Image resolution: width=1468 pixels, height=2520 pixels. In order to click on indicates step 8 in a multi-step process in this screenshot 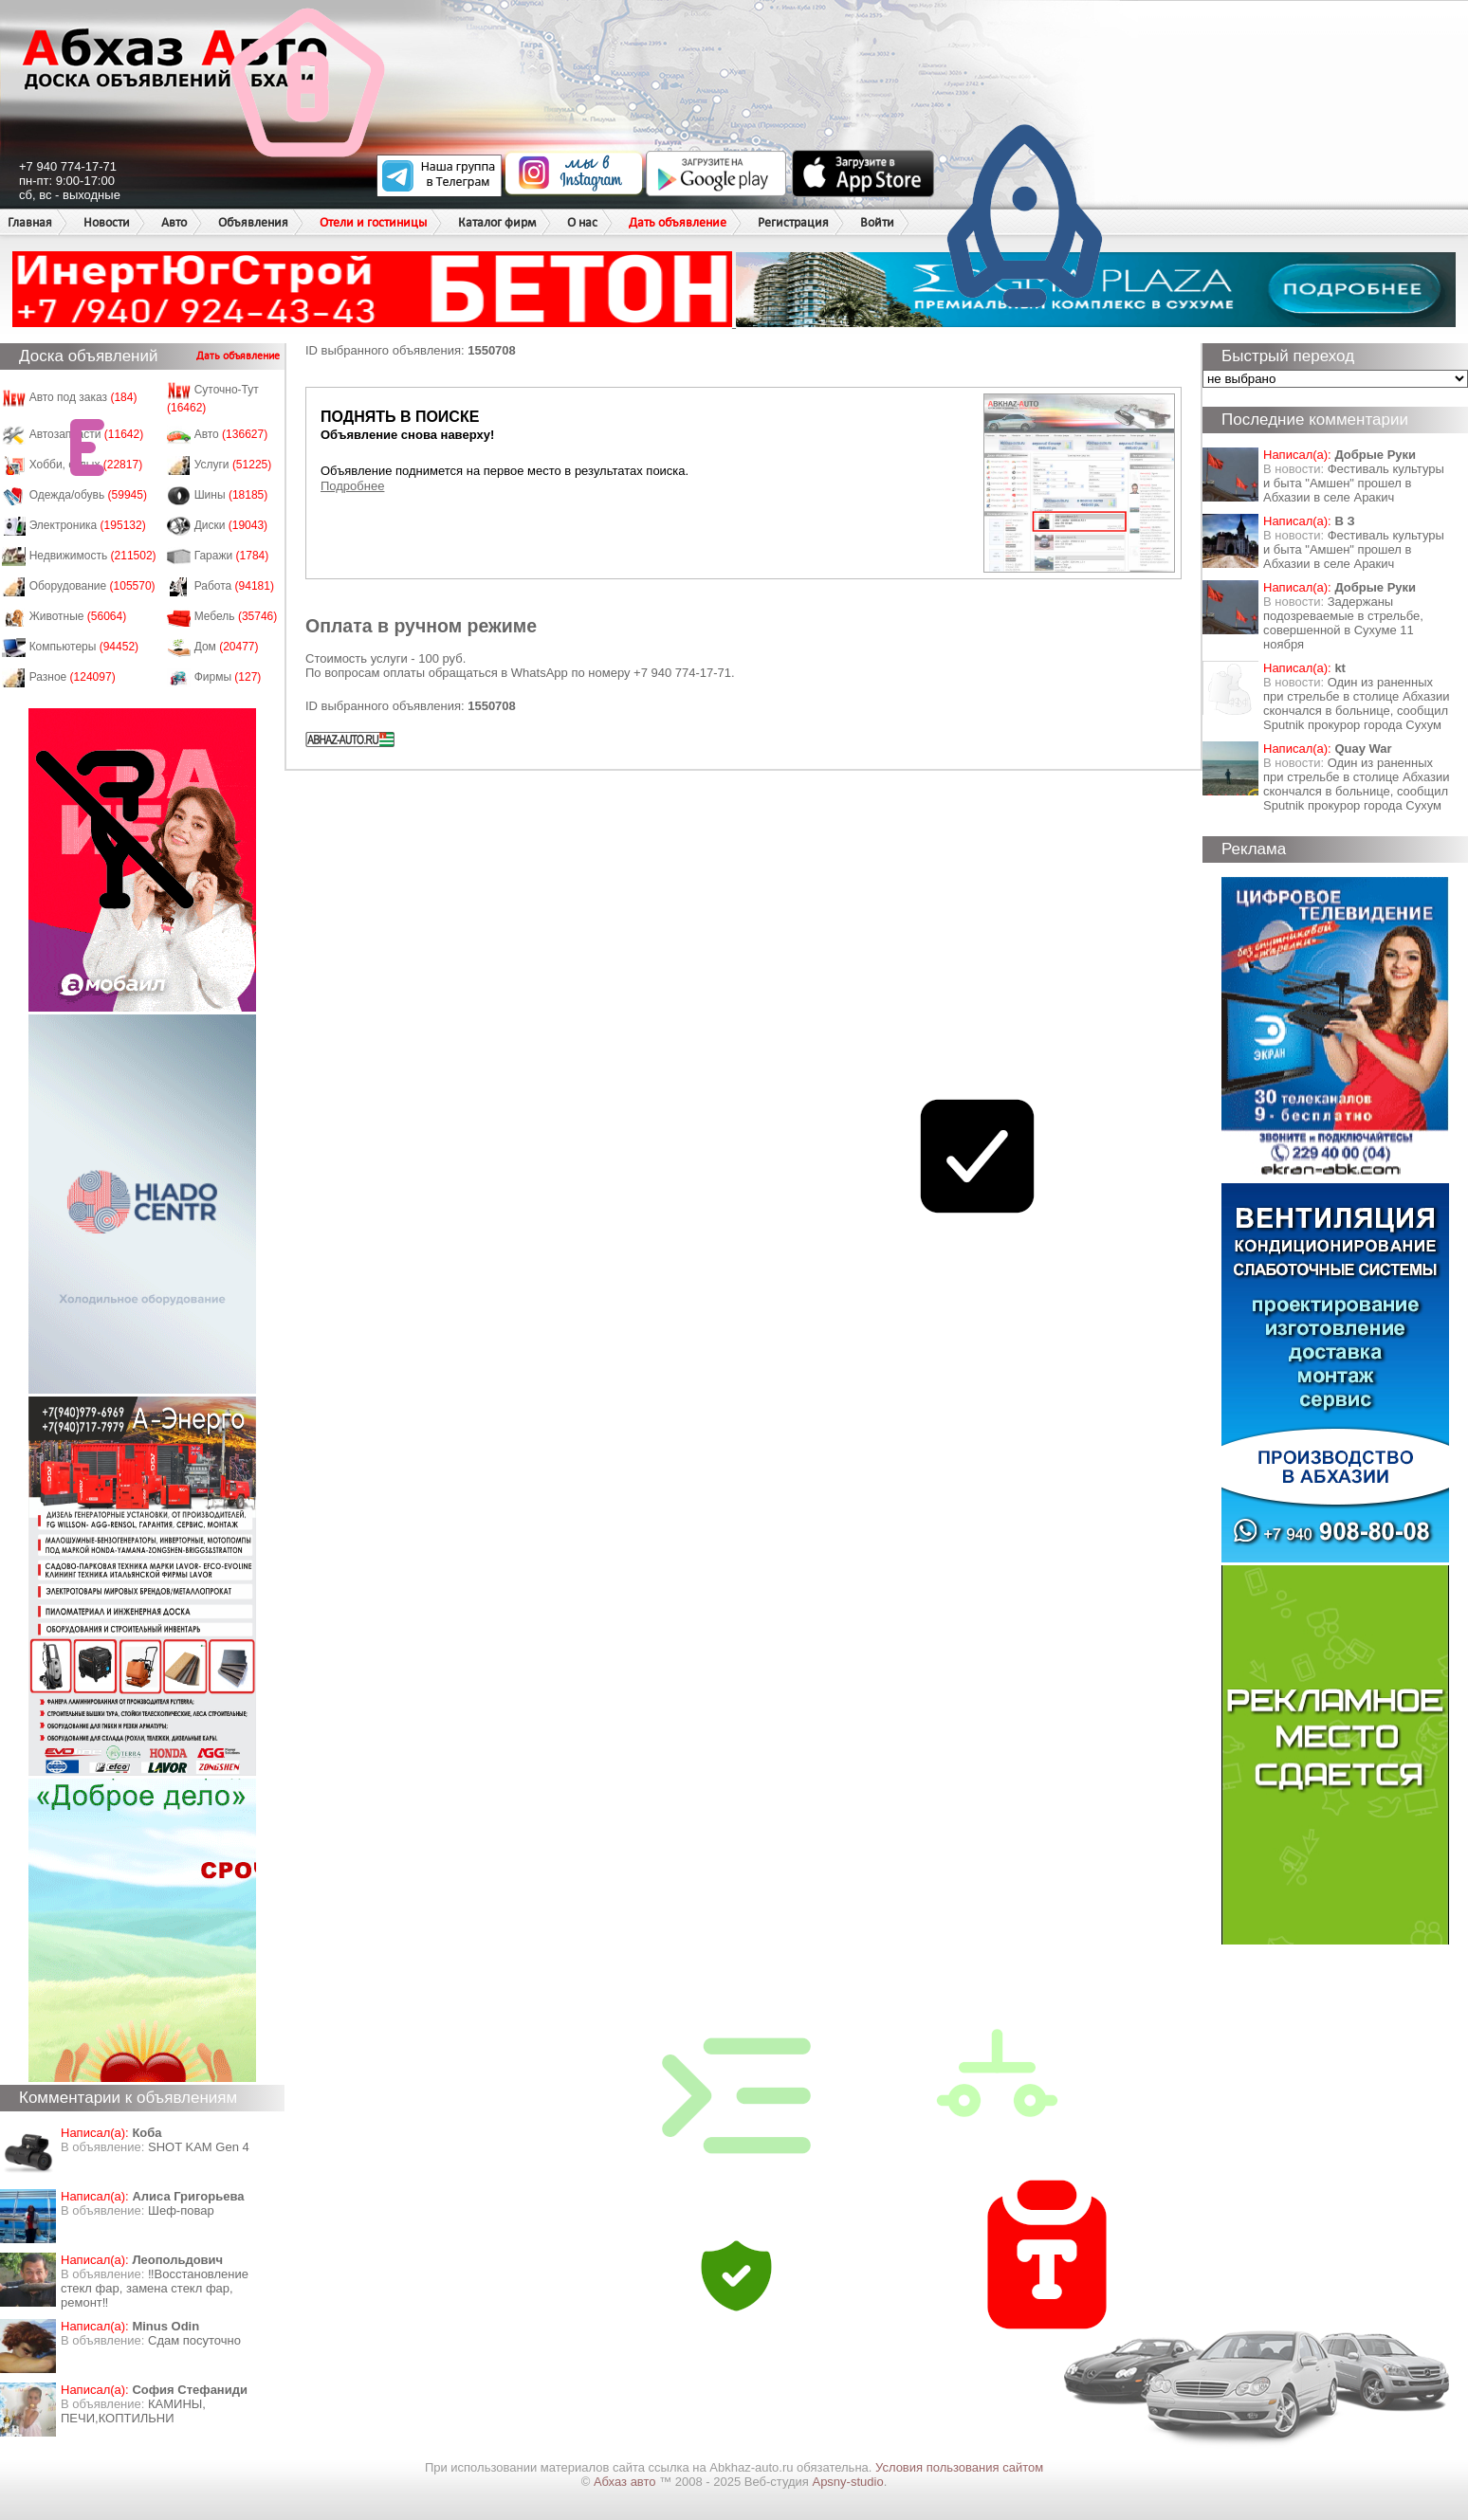, I will do `click(307, 86)`.